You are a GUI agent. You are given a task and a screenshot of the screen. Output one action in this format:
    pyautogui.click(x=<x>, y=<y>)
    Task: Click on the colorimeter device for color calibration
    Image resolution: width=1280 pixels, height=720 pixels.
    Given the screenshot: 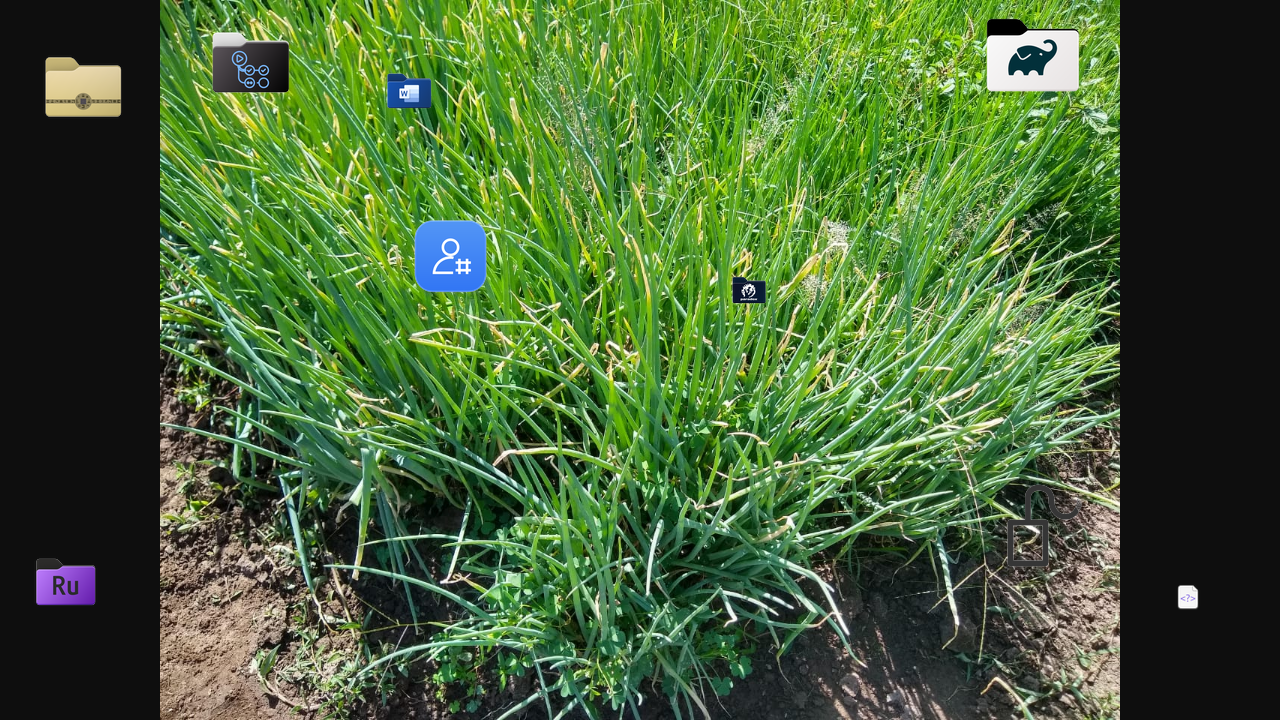 What is the action you would take?
    pyautogui.click(x=1042, y=525)
    